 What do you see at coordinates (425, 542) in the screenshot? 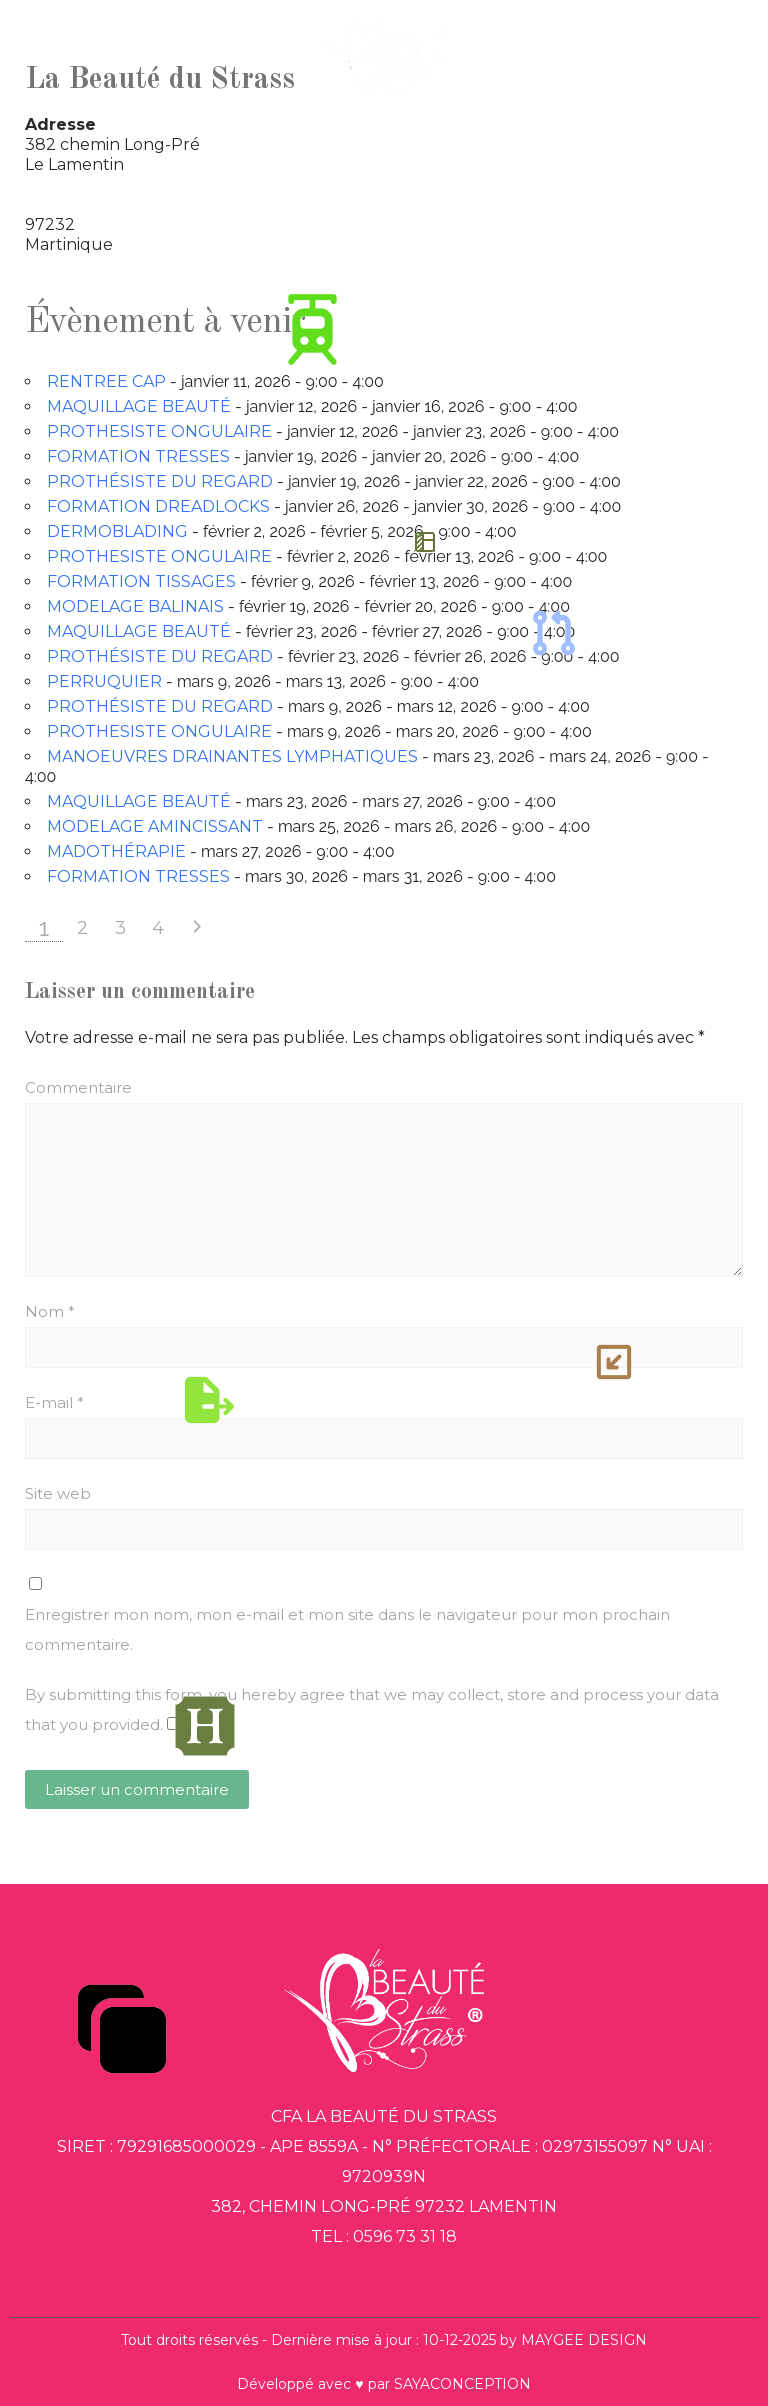
I see `select or highlight a table column` at bounding box center [425, 542].